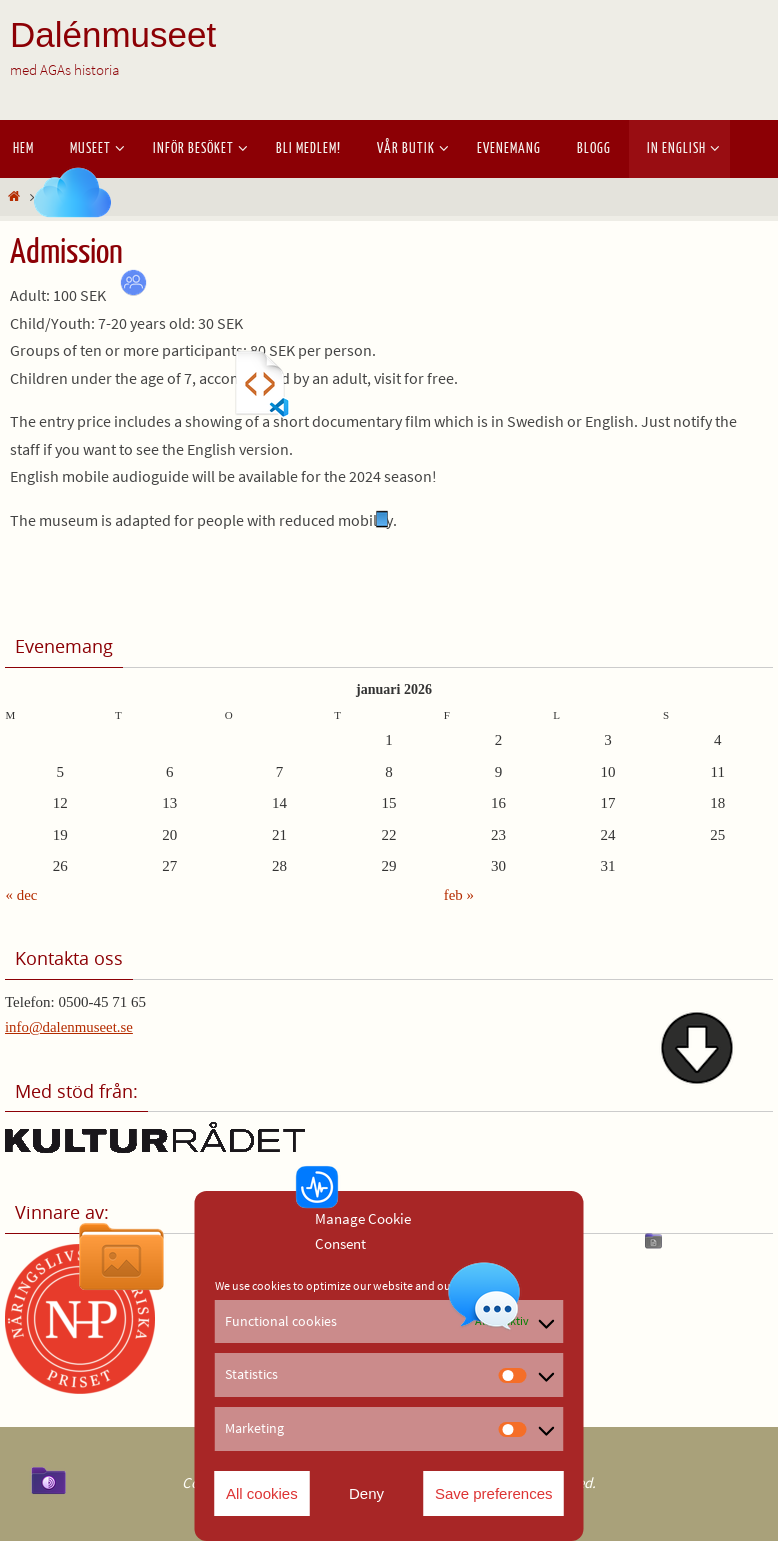 The height and width of the screenshot is (1541, 778). Describe the element at coordinates (484, 1295) in the screenshot. I see `open messages or chat application` at that location.